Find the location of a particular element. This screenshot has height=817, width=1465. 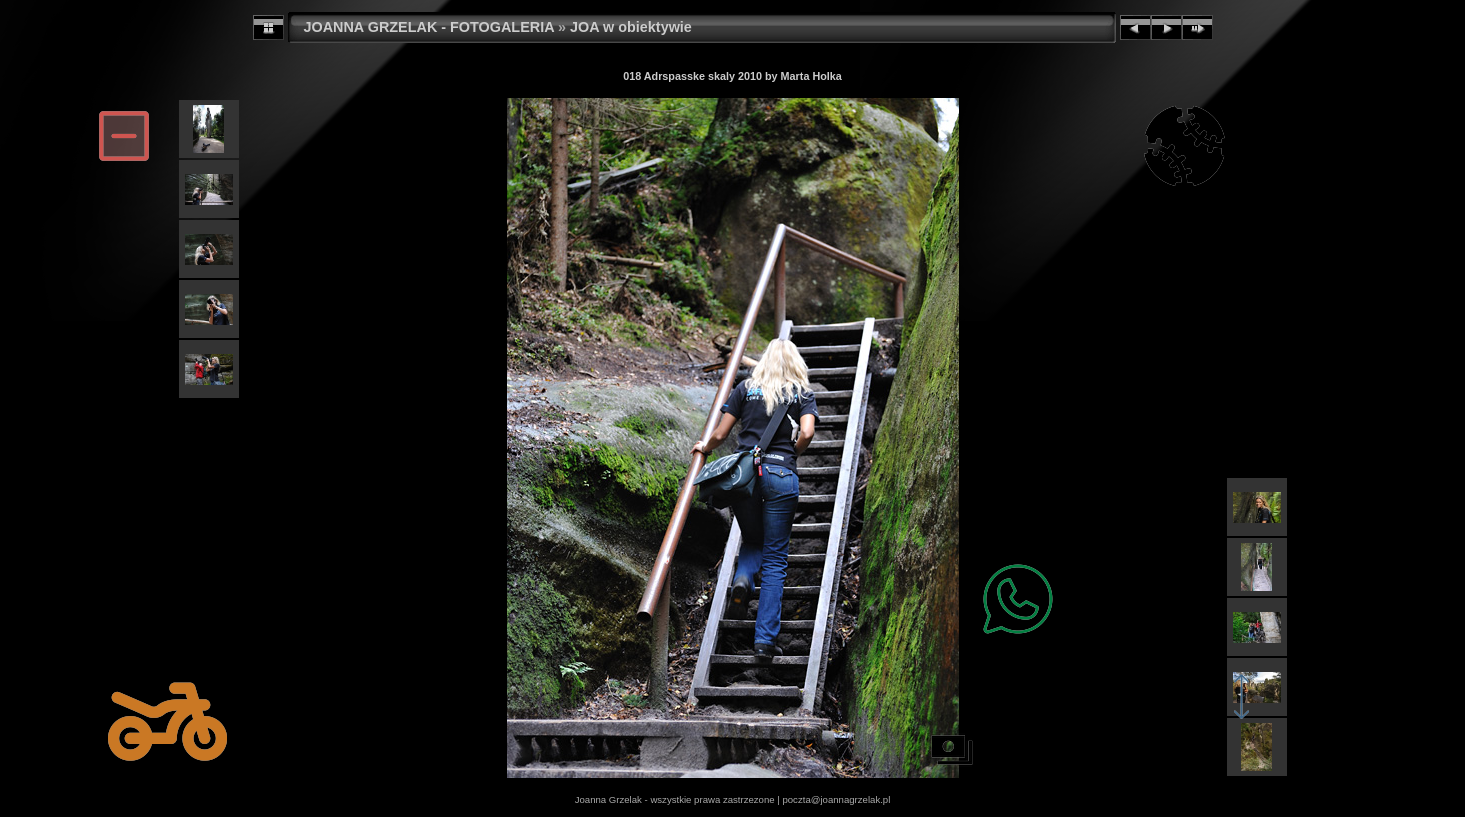

view baseball scores or stats is located at coordinates (1184, 145).